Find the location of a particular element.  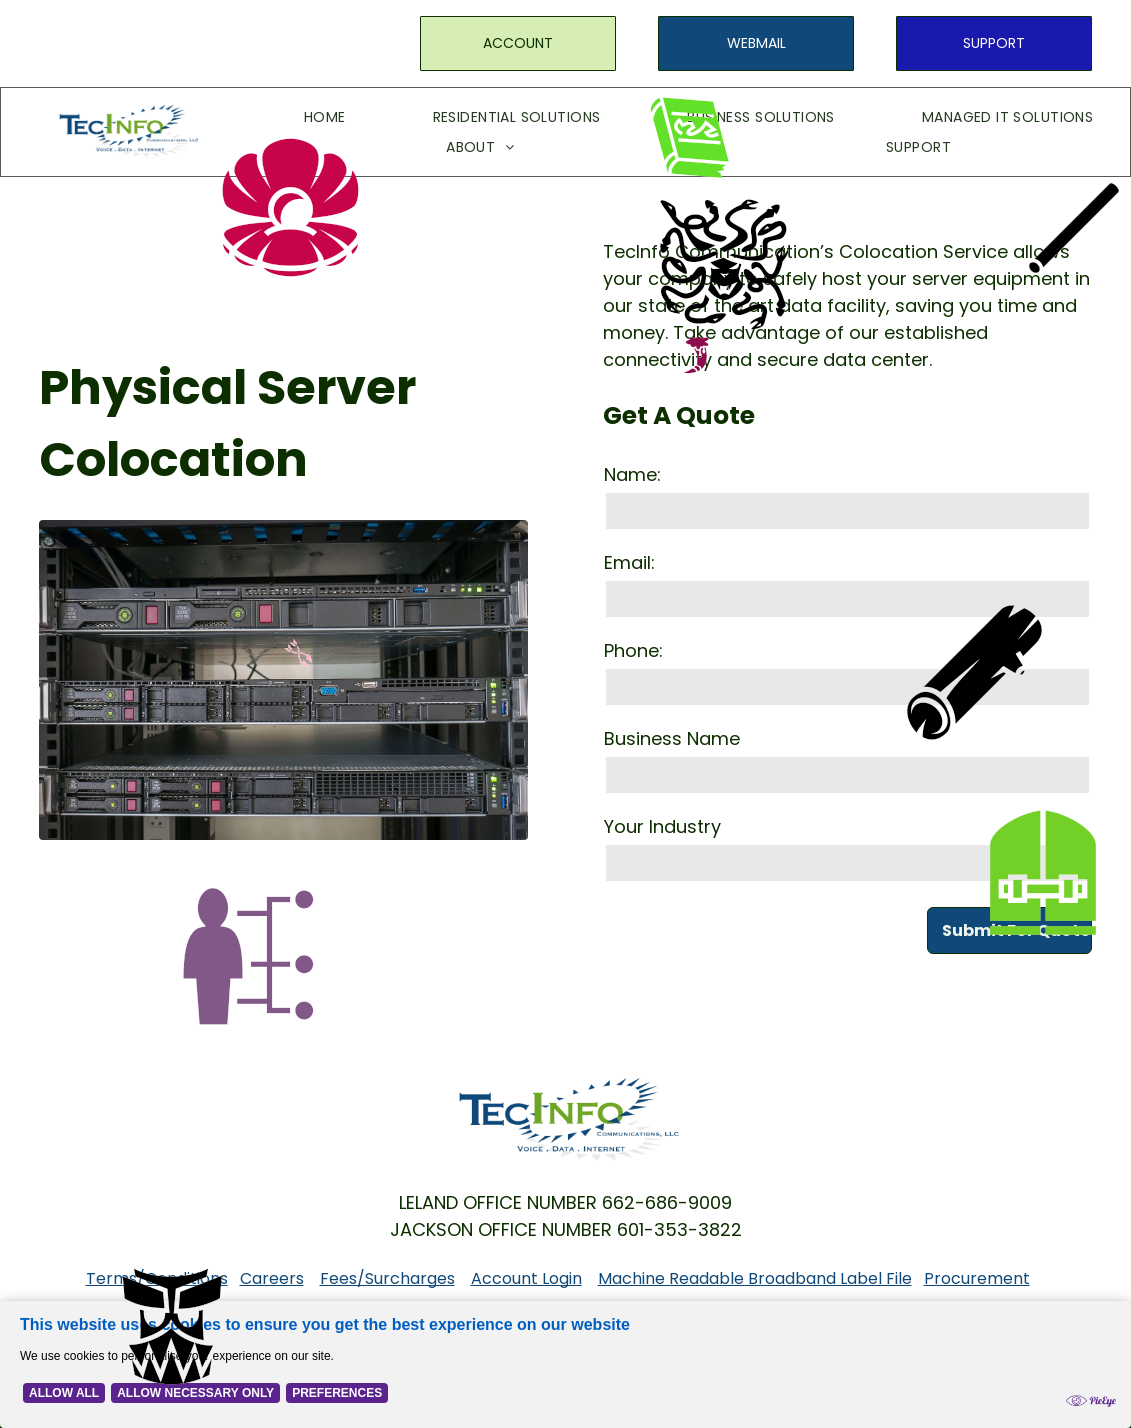

oyster shell with pearl icon is located at coordinates (290, 207).